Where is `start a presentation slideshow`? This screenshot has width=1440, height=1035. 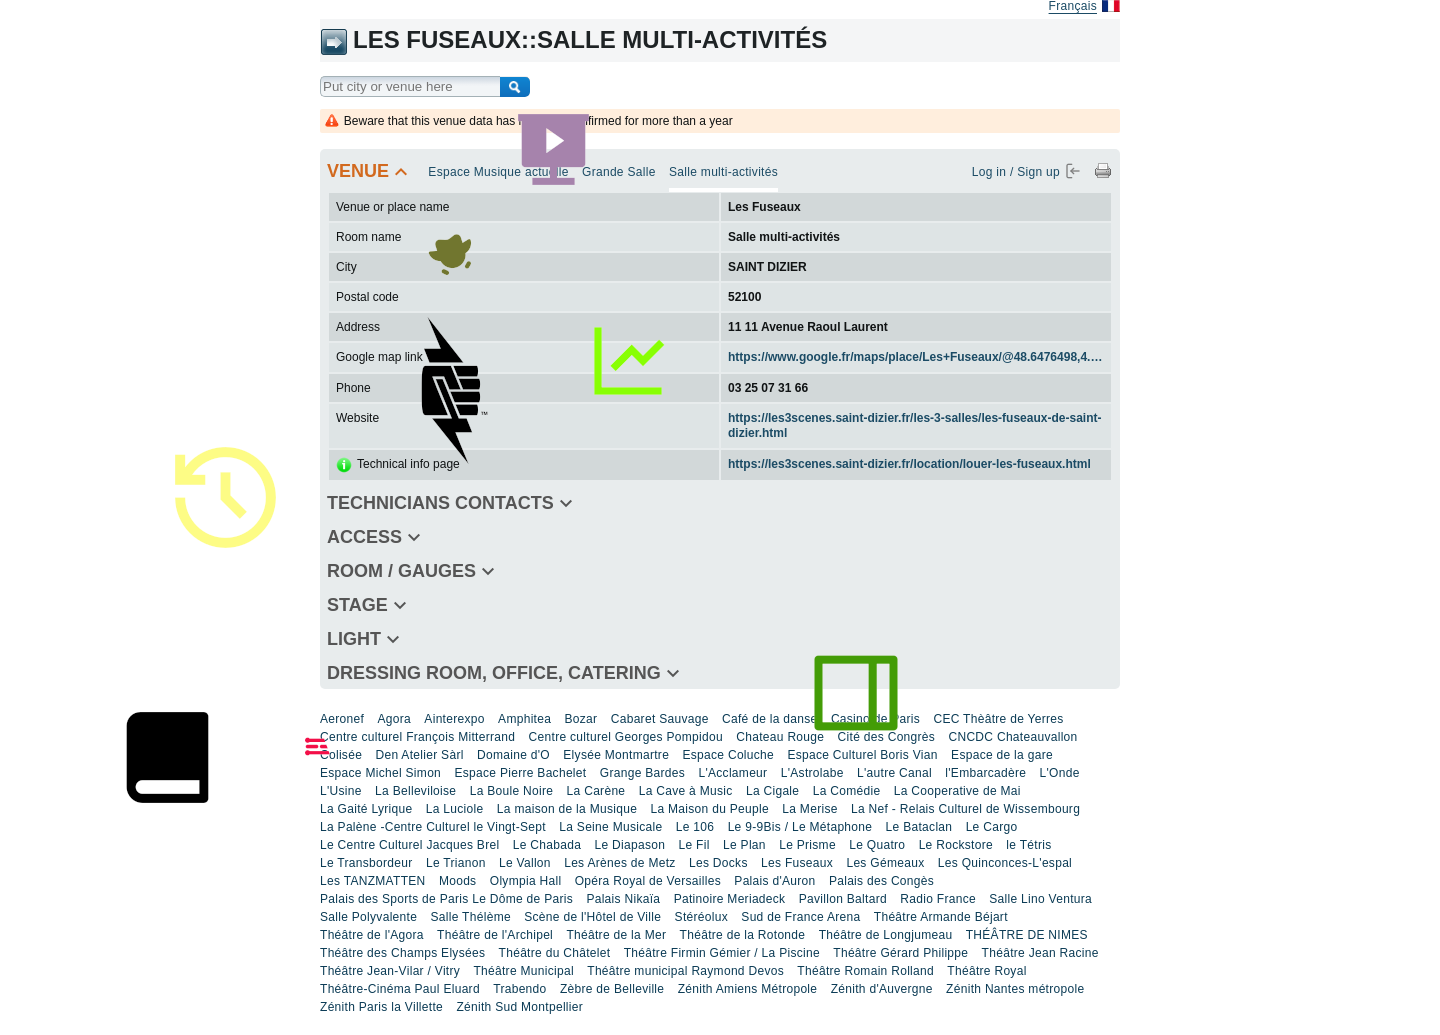 start a presentation slideshow is located at coordinates (553, 149).